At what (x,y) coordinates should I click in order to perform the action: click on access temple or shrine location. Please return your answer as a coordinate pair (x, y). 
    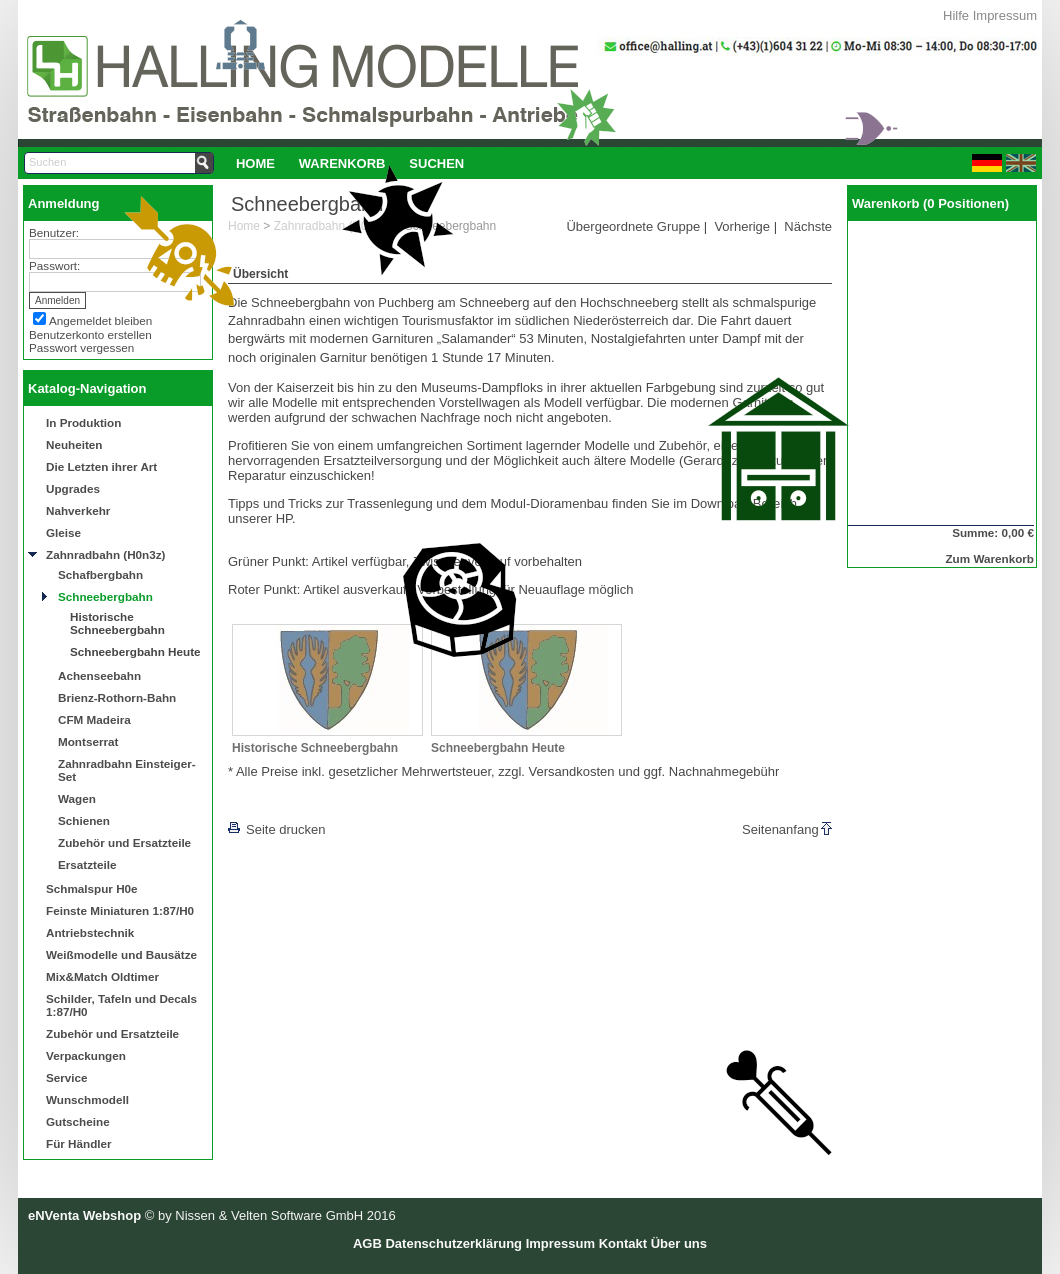
    Looking at the image, I should click on (778, 448).